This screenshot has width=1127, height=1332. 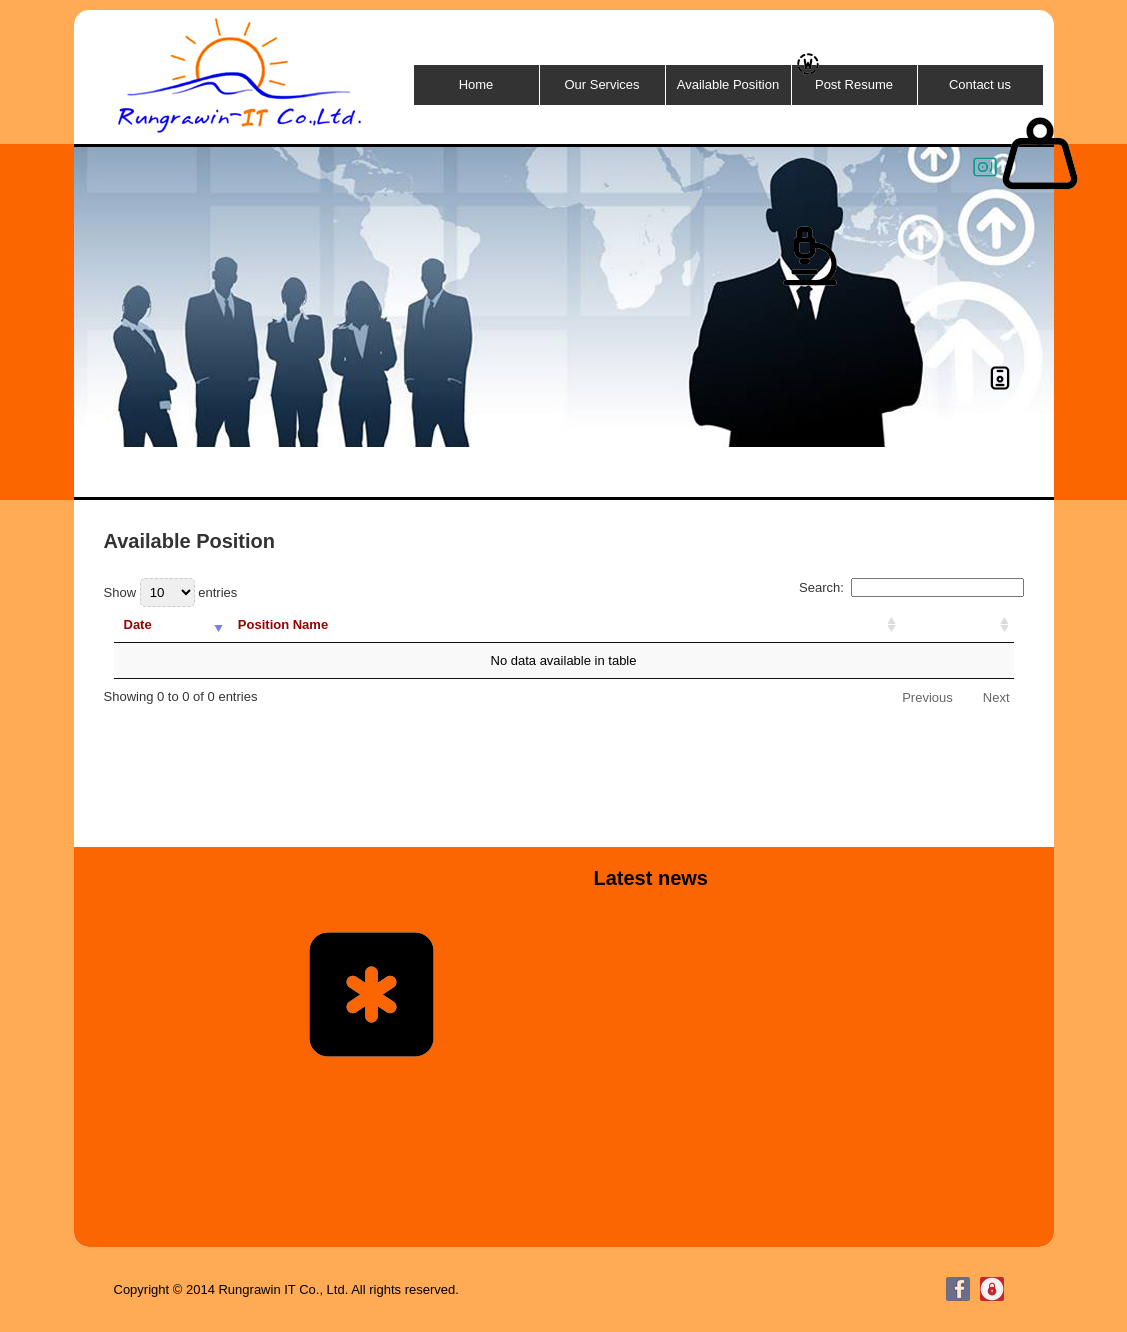 What do you see at coordinates (1040, 155) in the screenshot?
I see `set or adjust item weight` at bounding box center [1040, 155].